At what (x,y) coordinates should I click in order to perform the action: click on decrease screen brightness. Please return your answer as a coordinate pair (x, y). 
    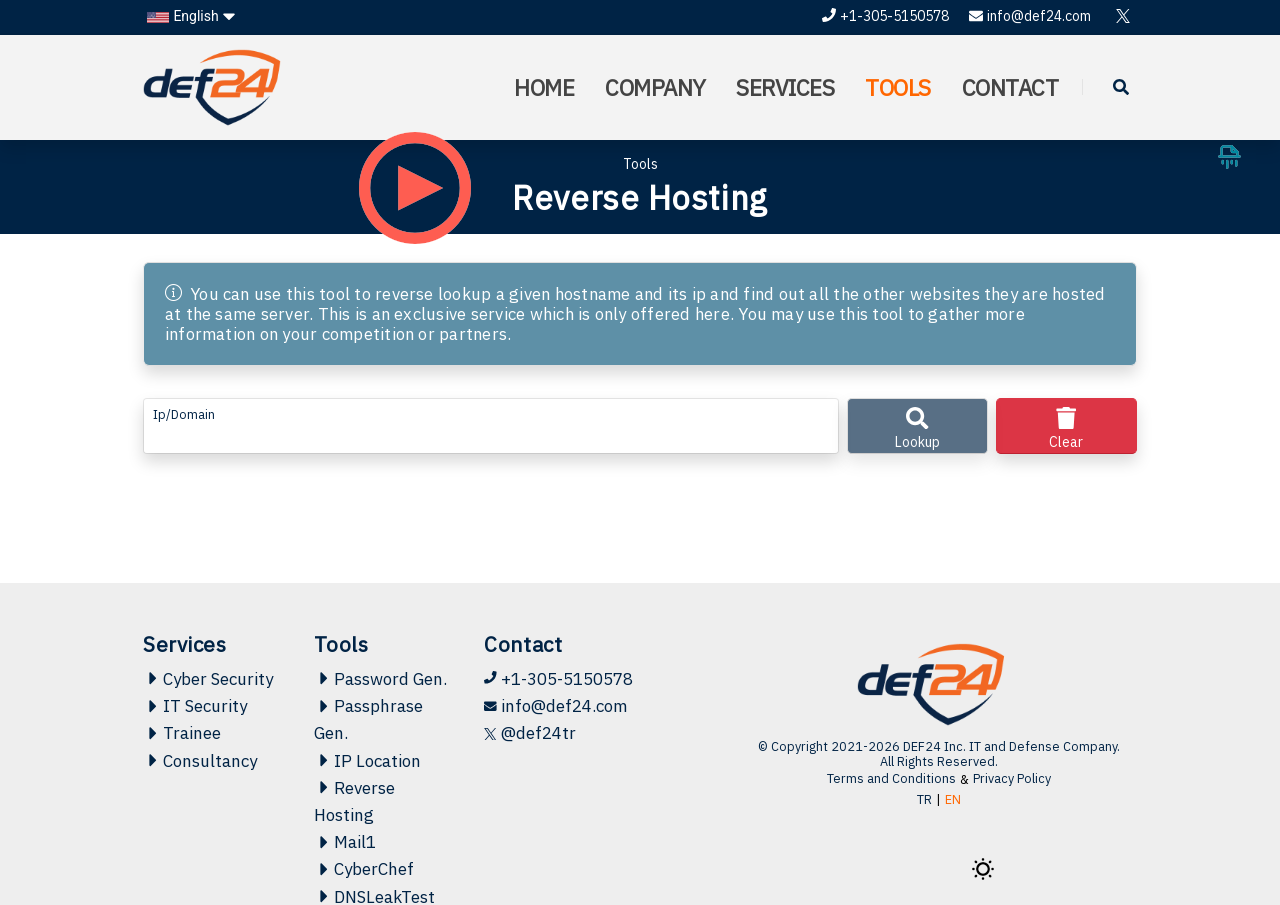
    Looking at the image, I should click on (983, 869).